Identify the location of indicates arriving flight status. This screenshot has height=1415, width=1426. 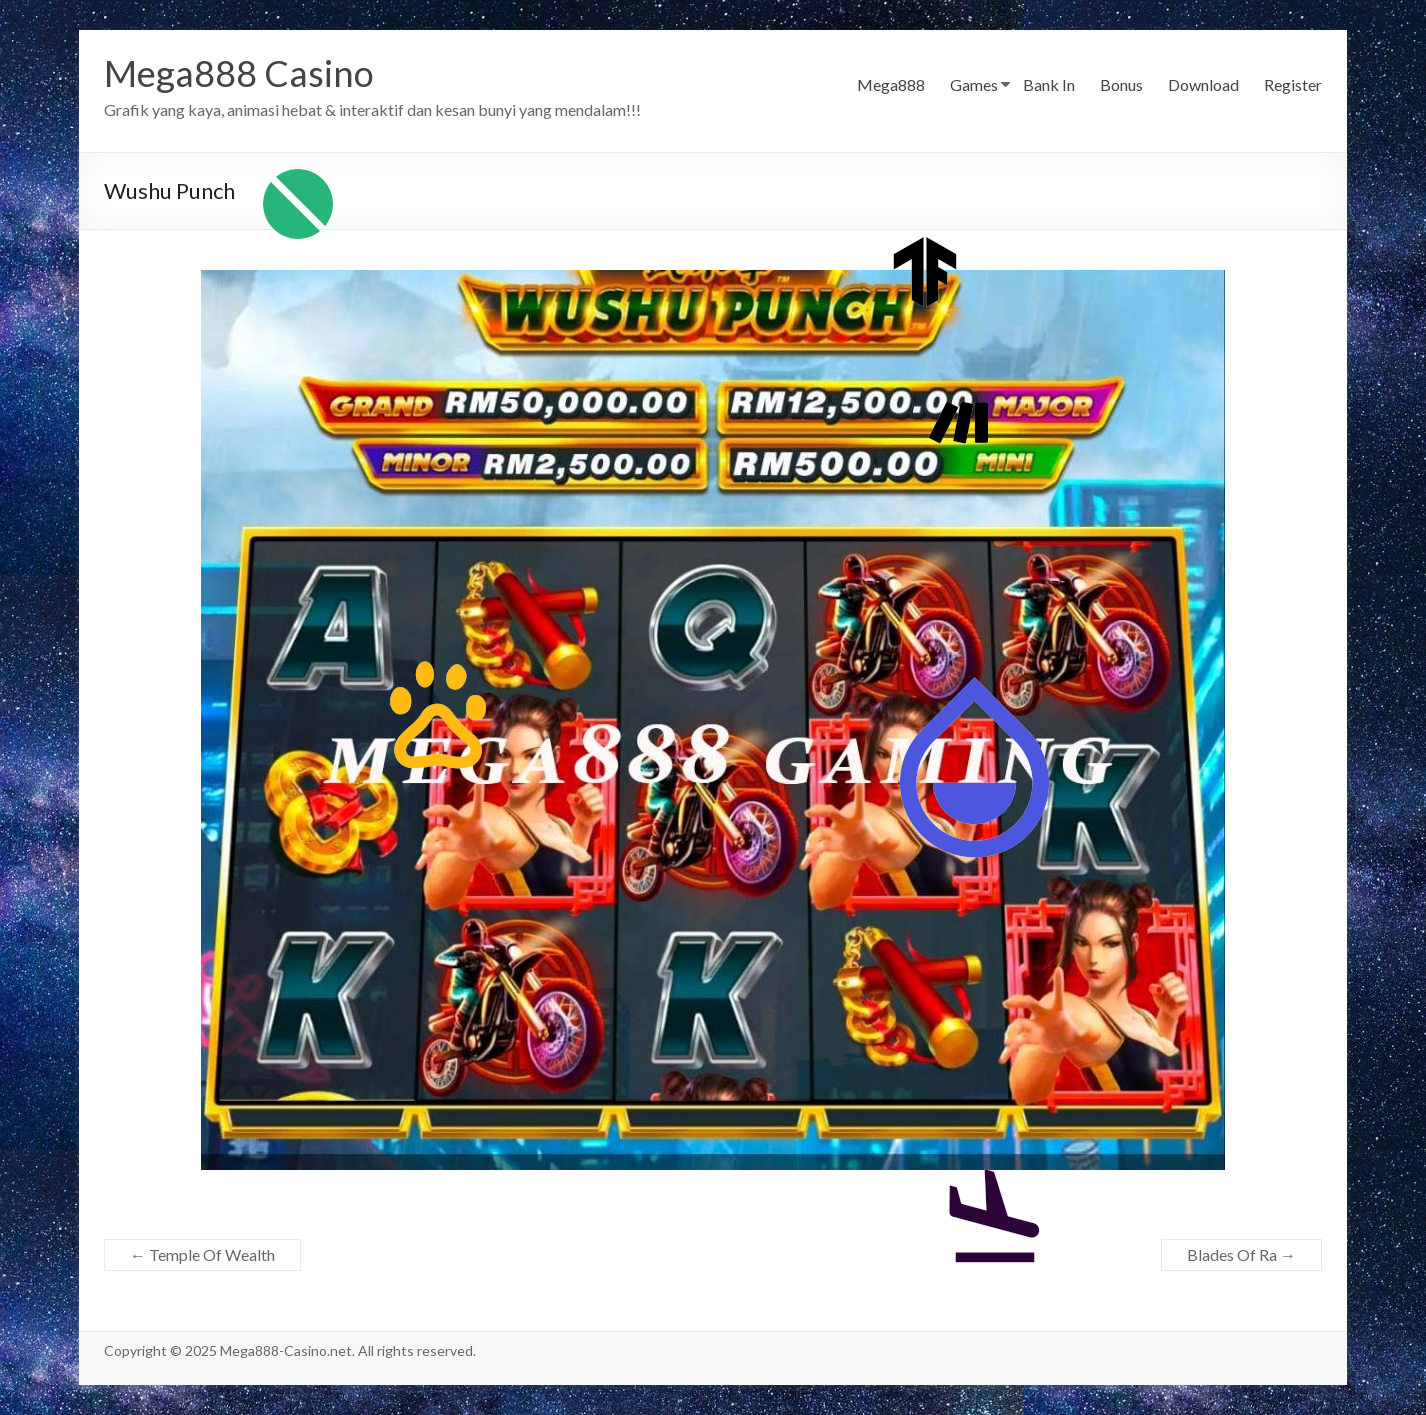
(995, 1218).